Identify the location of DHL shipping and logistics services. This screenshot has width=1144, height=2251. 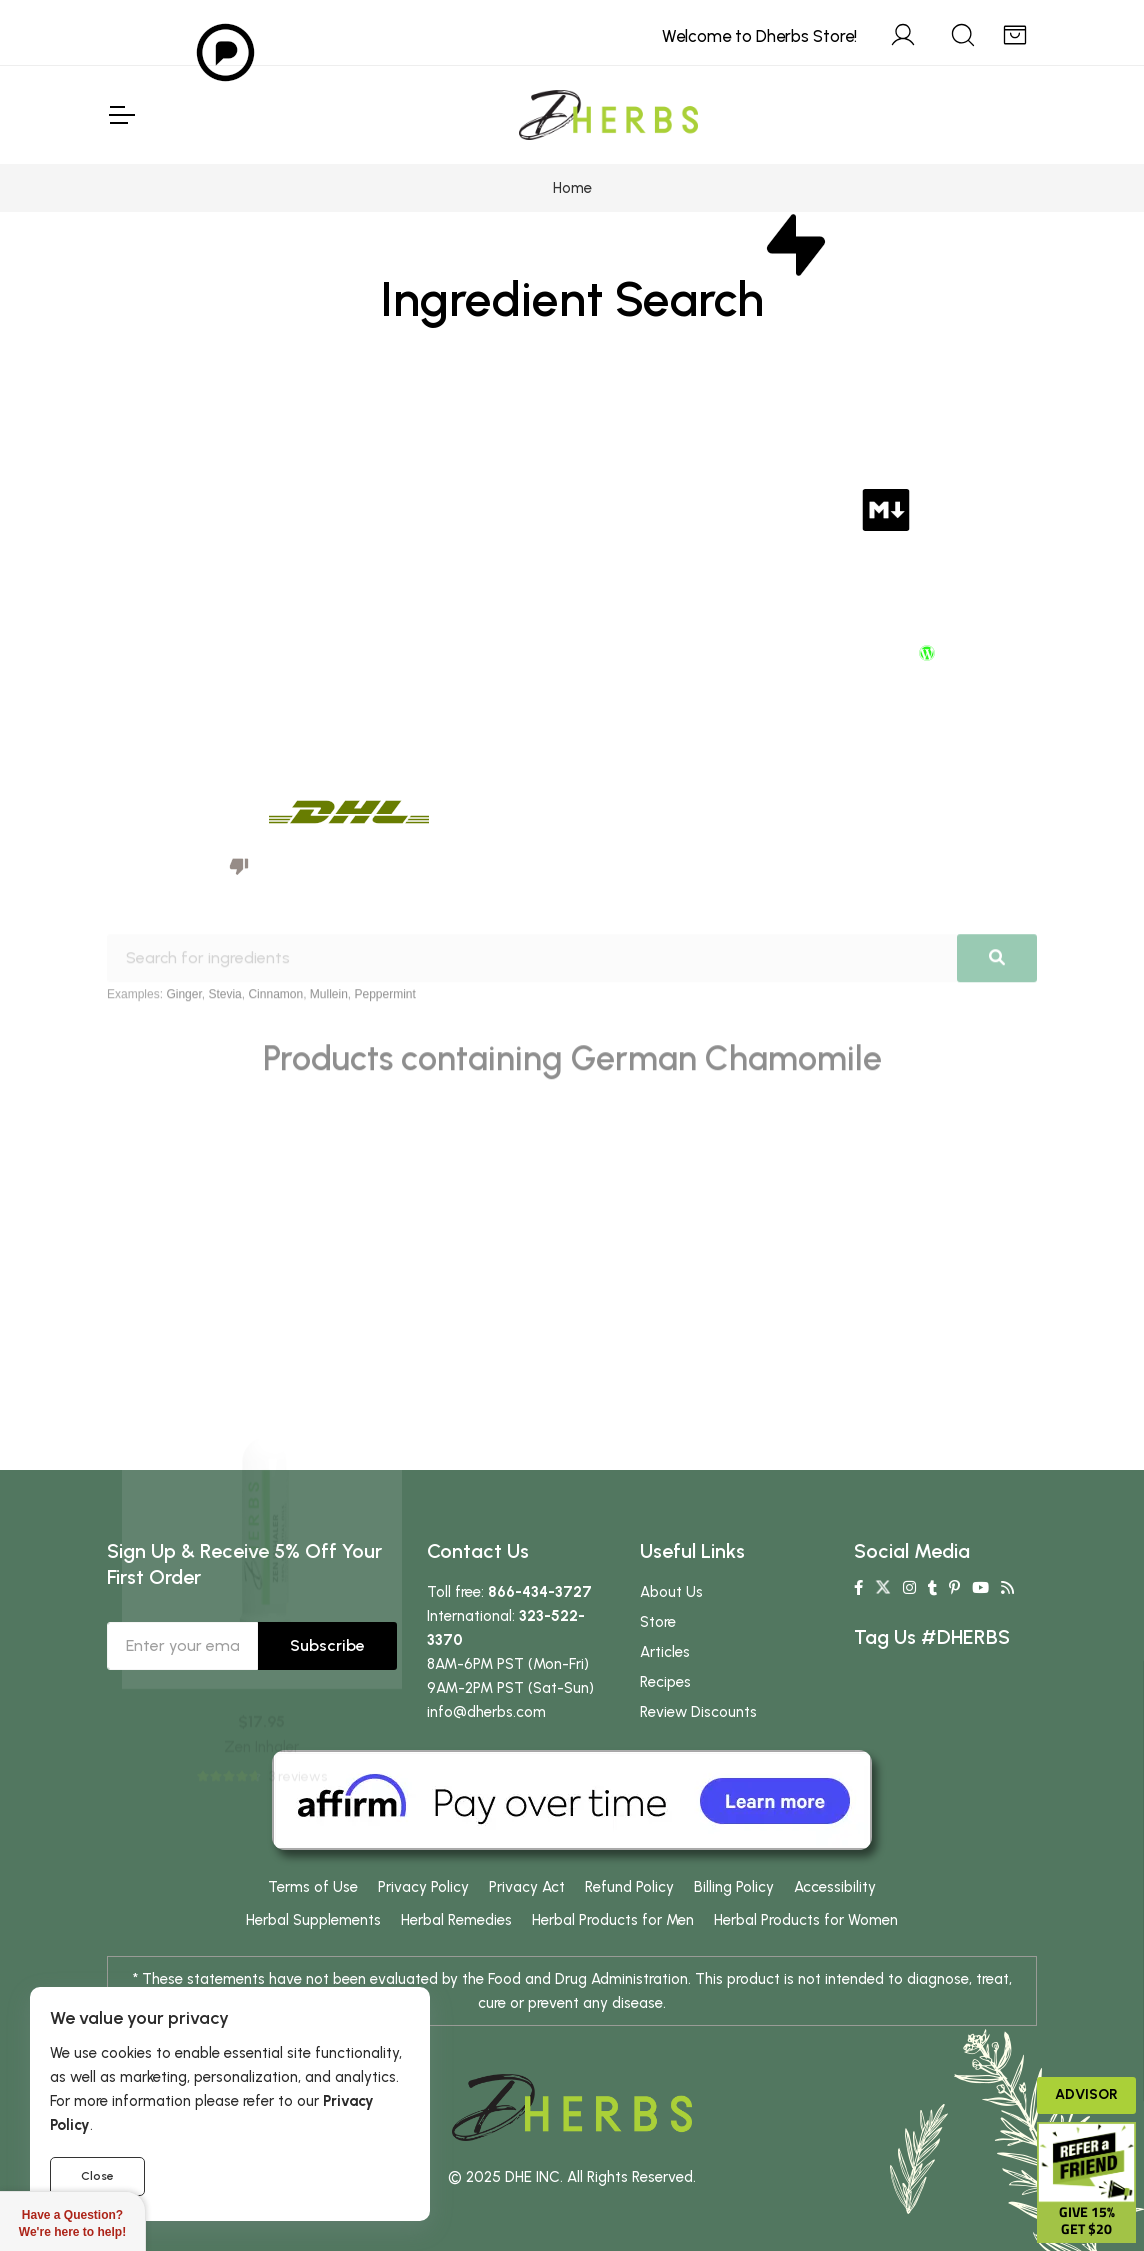
(349, 812).